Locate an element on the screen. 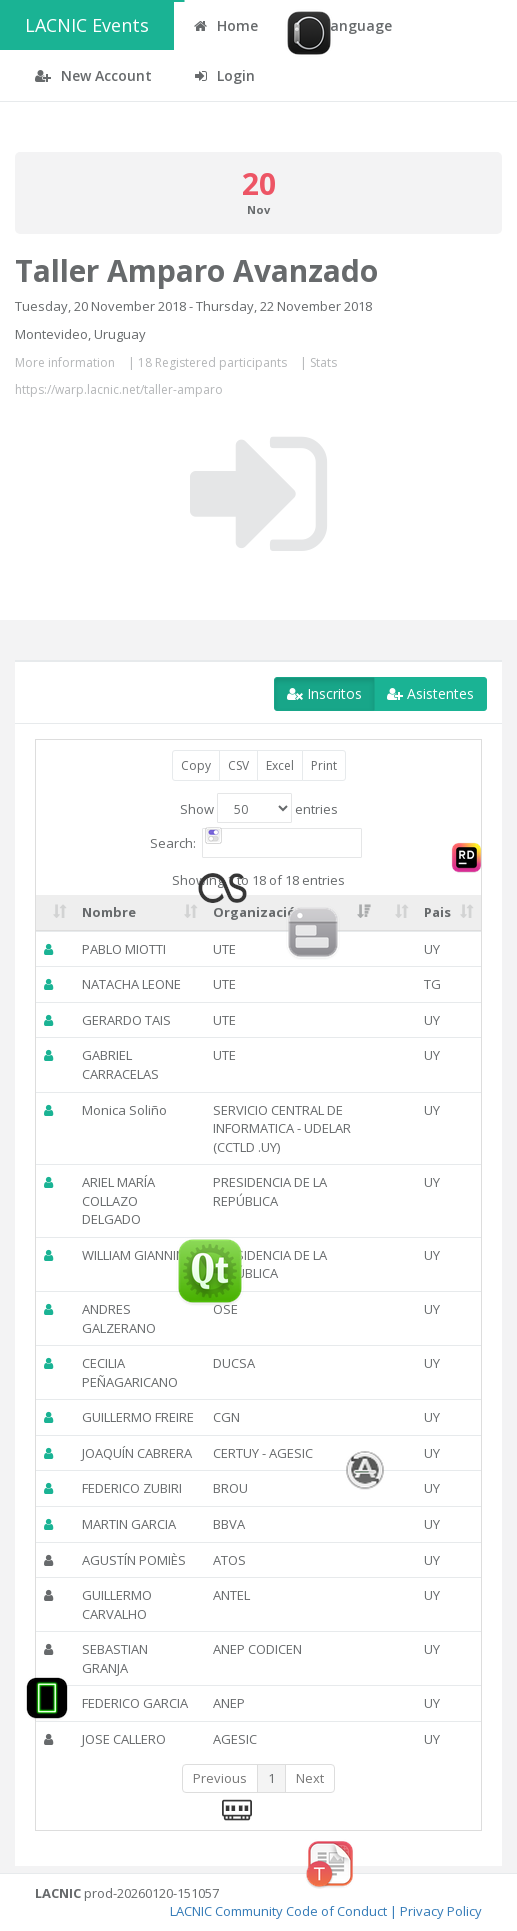 Image resolution: width=517 pixels, height=1931 pixels. connect your last.fm account is located at coordinates (222, 884).